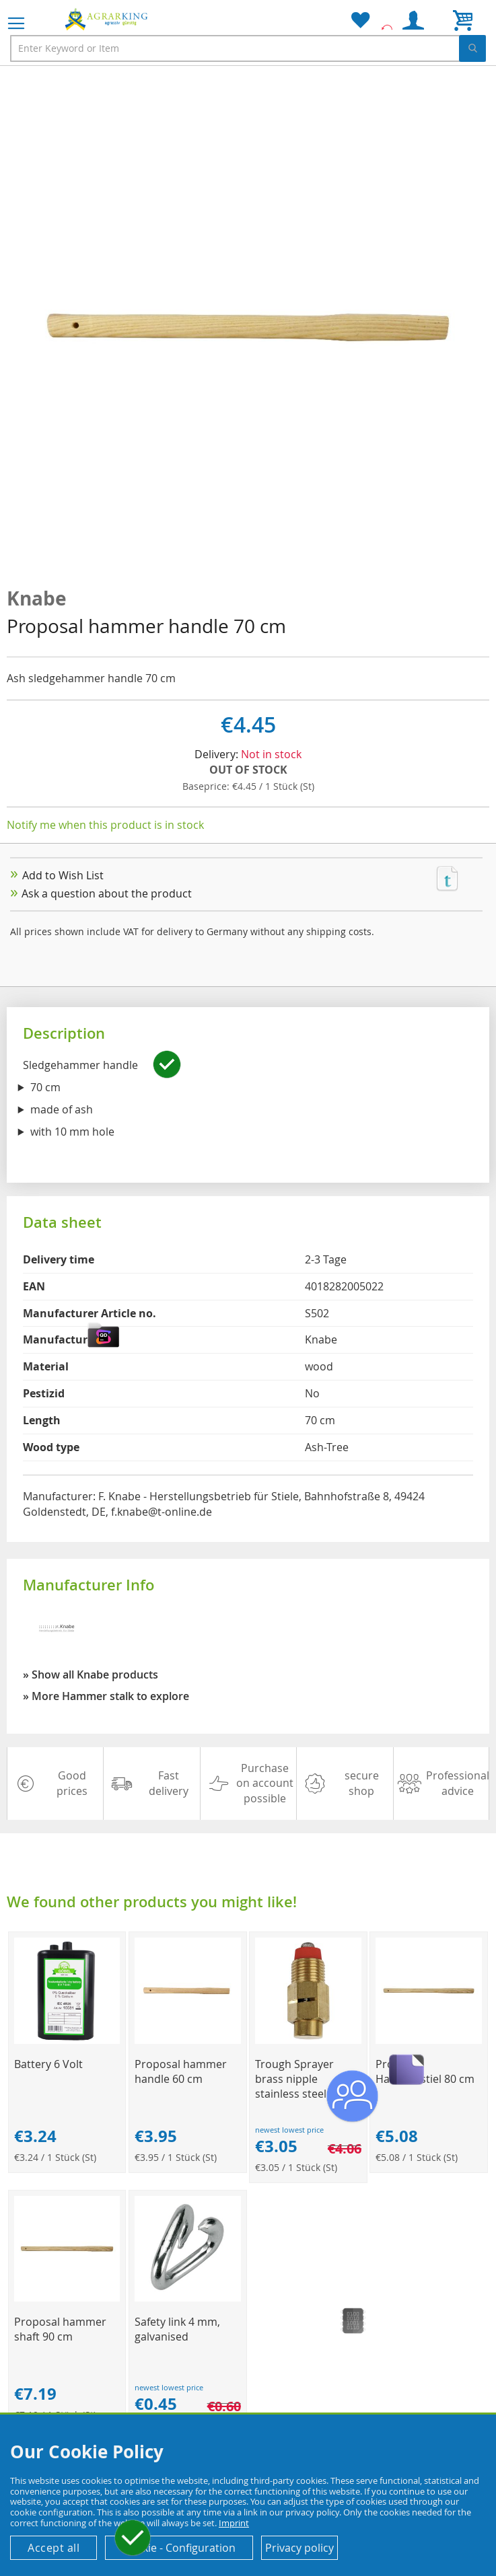  What do you see at coordinates (406, 2069) in the screenshot?
I see `change desktop wallpaper settings` at bounding box center [406, 2069].